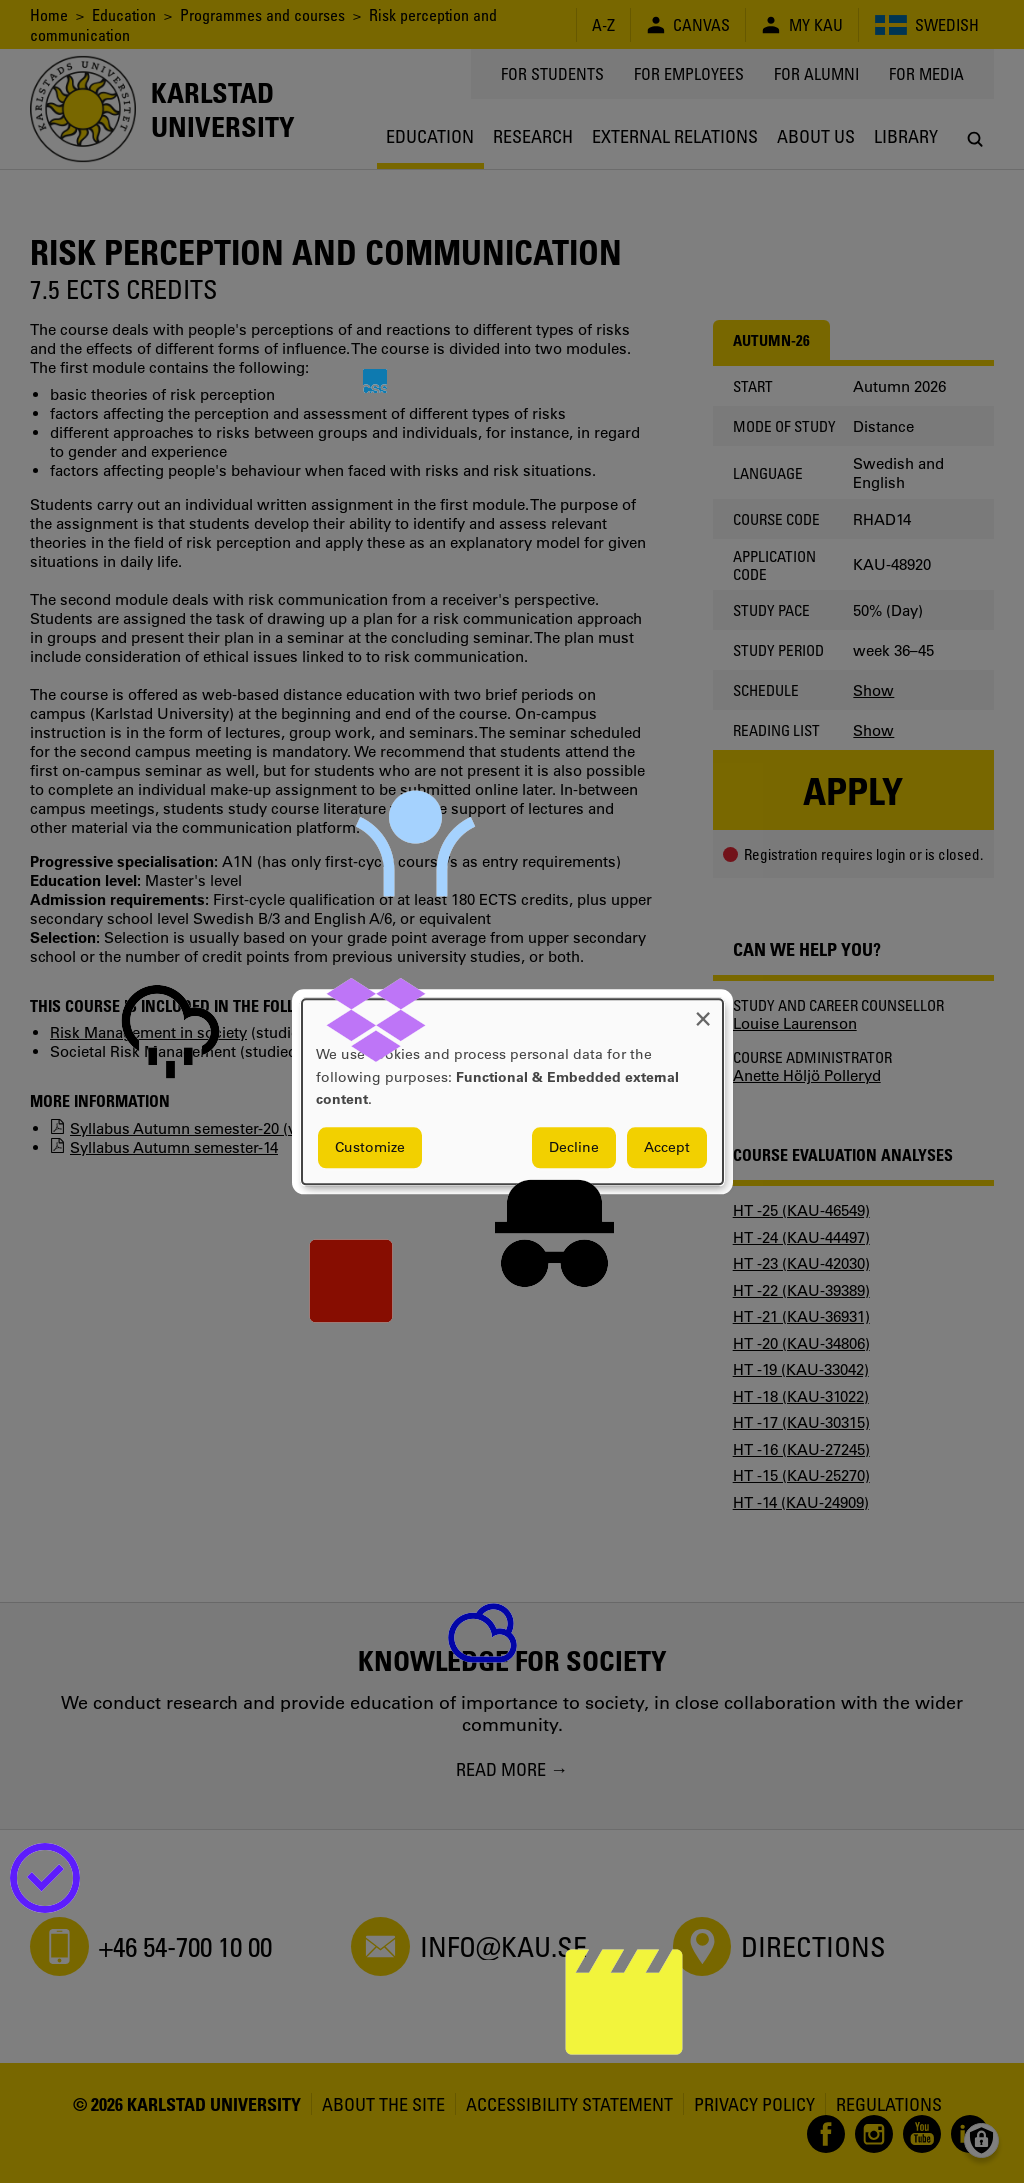  I want to click on access video or movie content, so click(624, 2002).